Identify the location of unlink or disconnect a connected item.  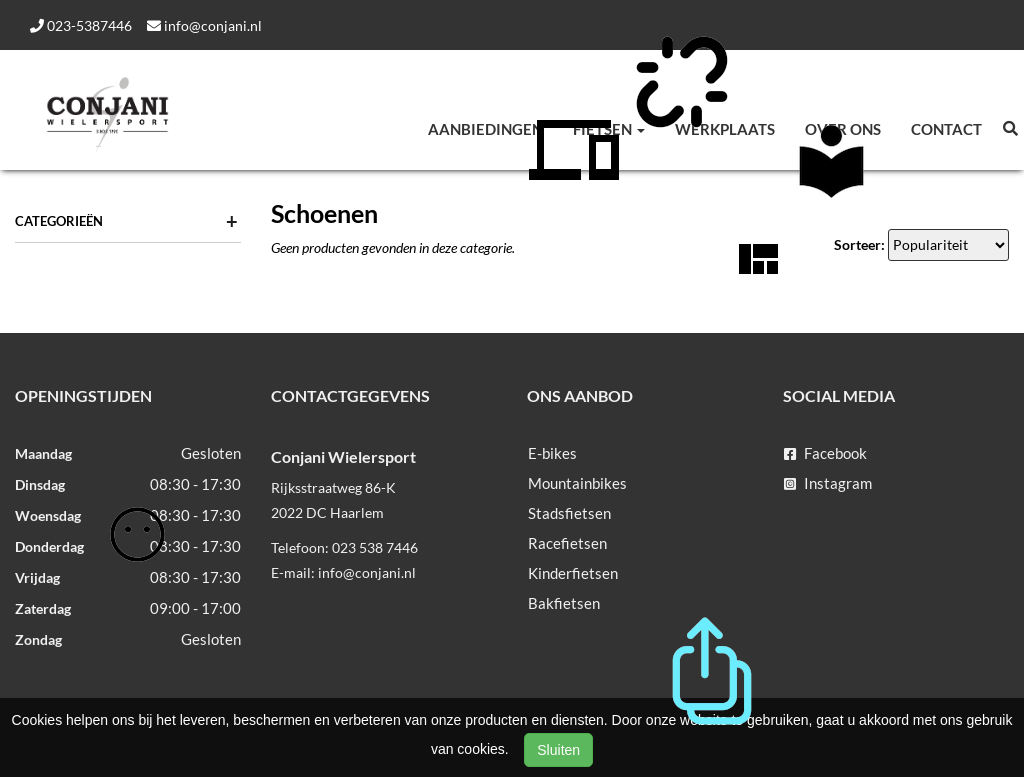
(682, 82).